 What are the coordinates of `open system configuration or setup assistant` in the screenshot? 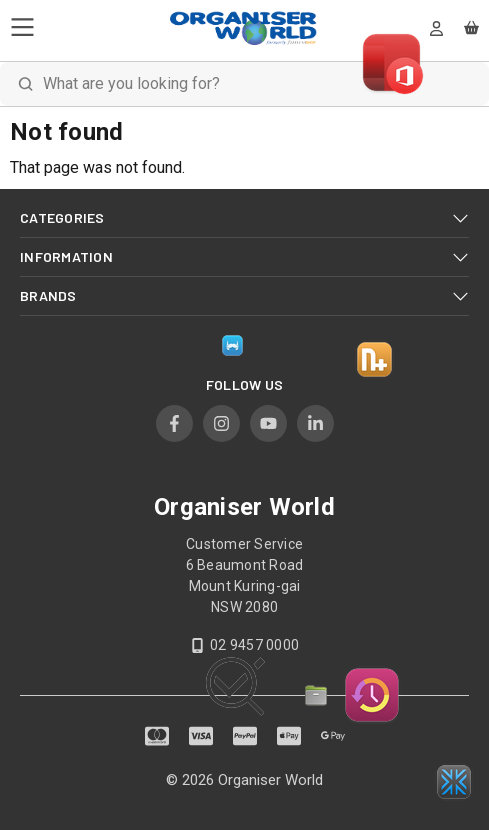 It's located at (235, 686).